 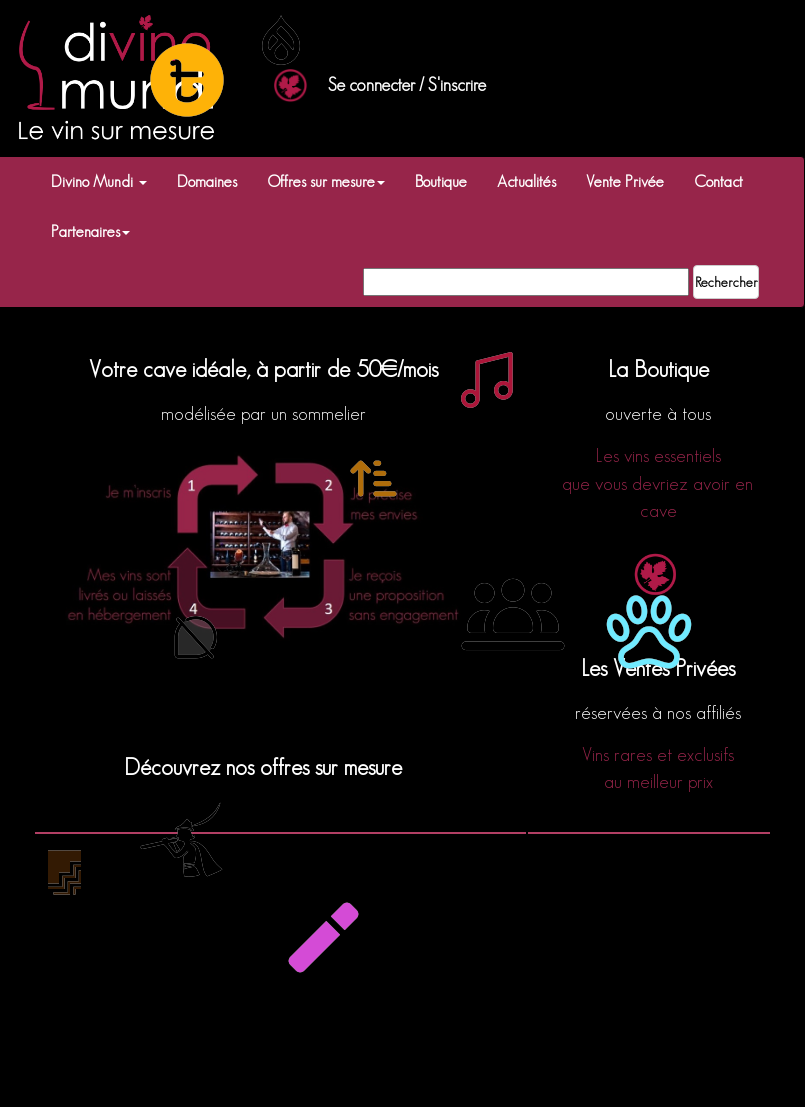 I want to click on sort items from smallest to largest, so click(x=373, y=478).